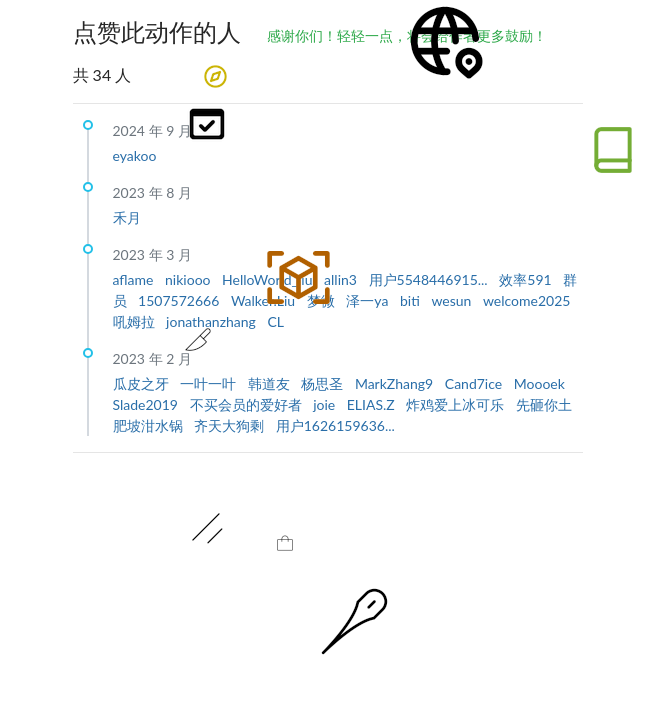  Describe the element at coordinates (207, 124) in the screenshot. I see `domain verification complete` at that location.